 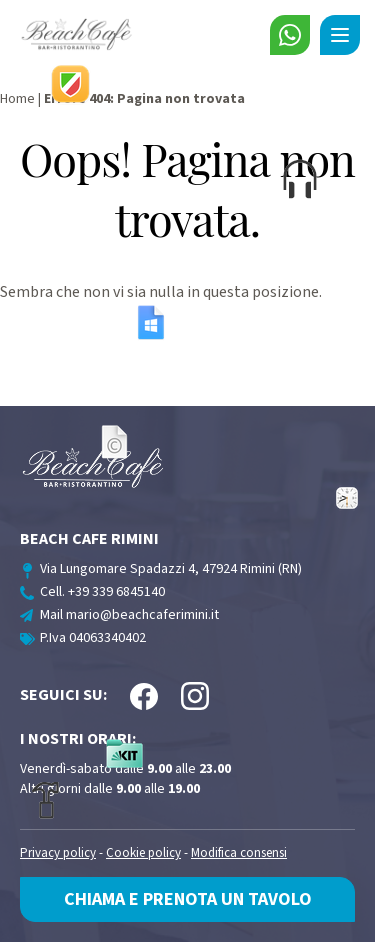 I want to click on open gufw firewall settings, so click(x=70, y=84).